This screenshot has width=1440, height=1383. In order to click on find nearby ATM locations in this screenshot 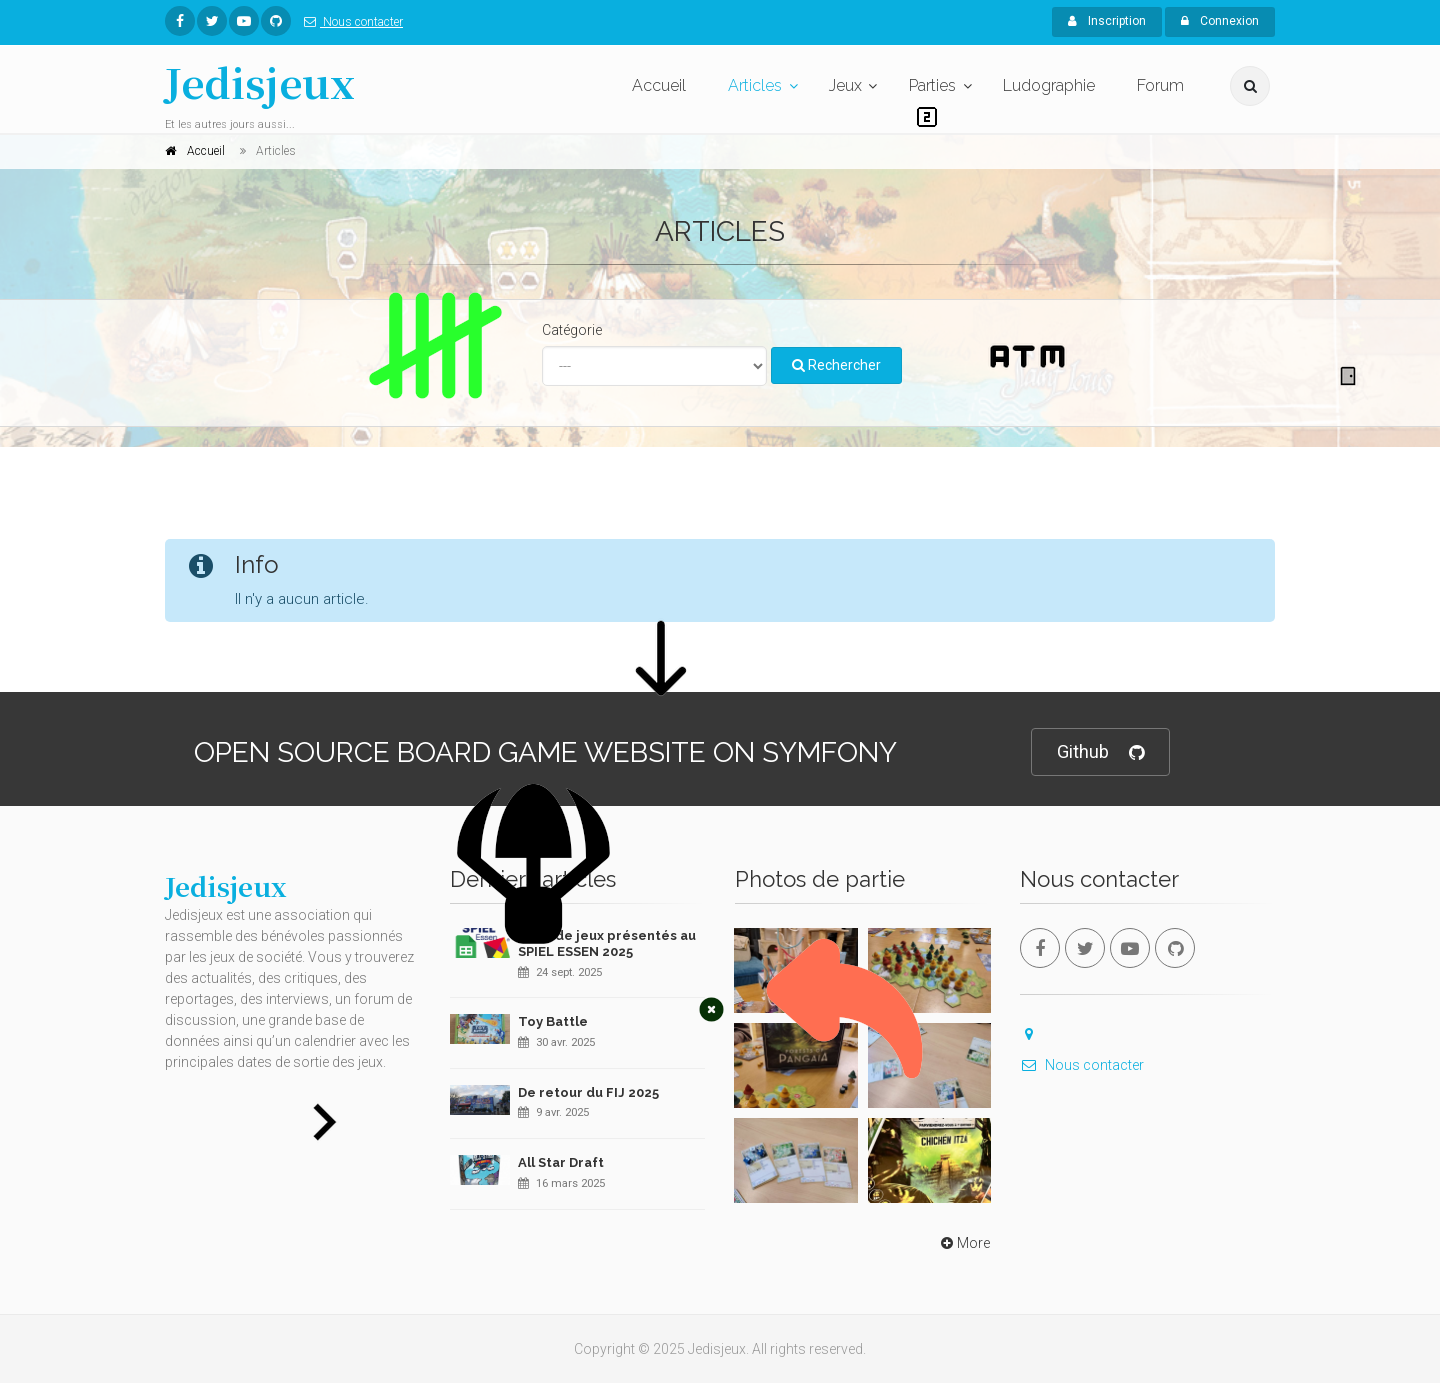, I will do `click(1027, 356)`.